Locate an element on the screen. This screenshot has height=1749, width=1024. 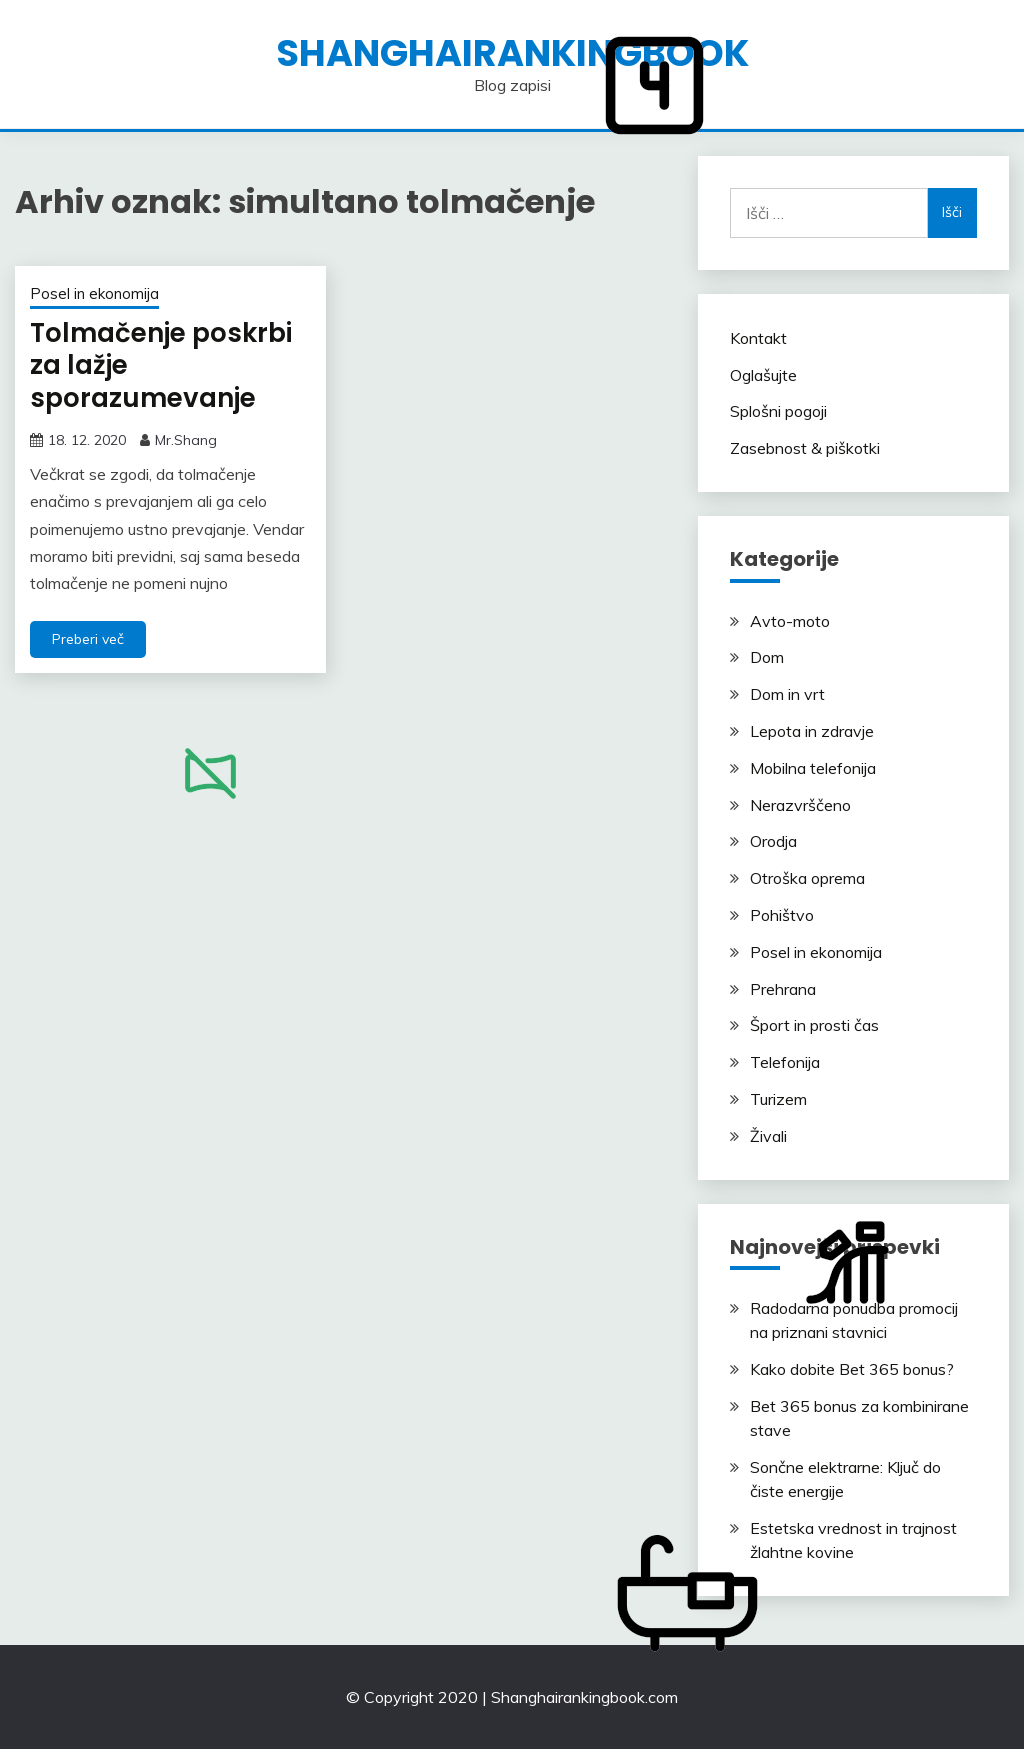
browse amusement park attractions is located at coordinates (847, 1262).